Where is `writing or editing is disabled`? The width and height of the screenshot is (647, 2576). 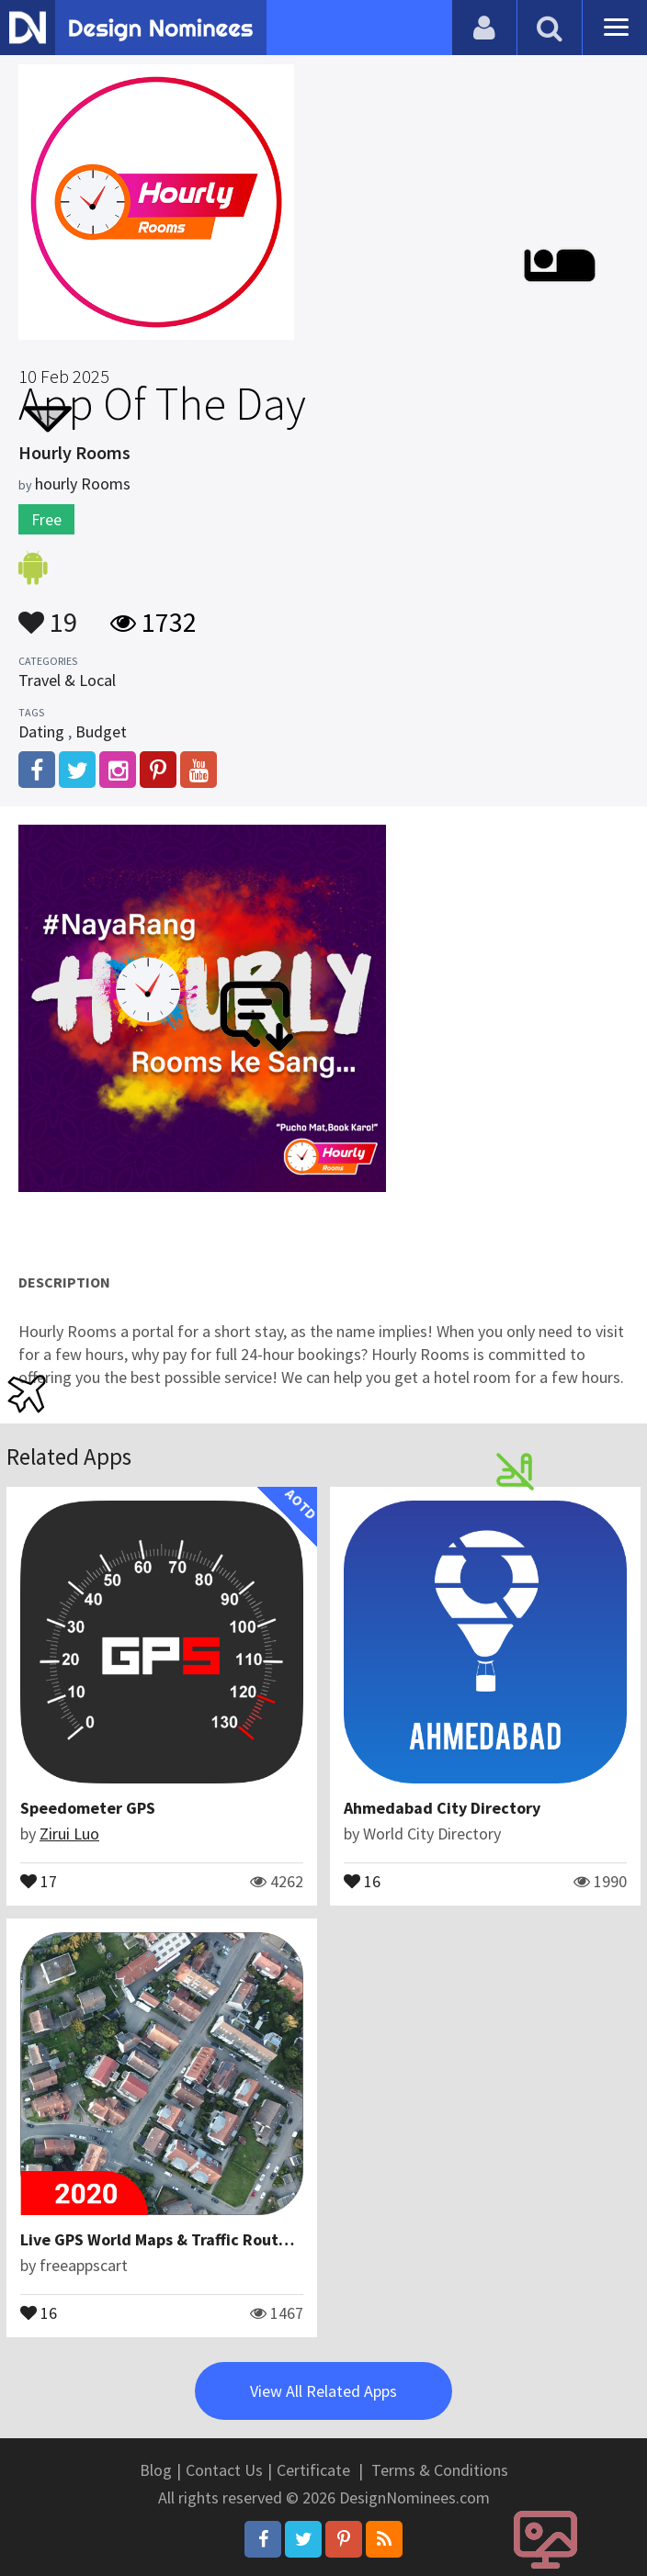 writing or editing is disabled is located at coordinates (515, 1471).